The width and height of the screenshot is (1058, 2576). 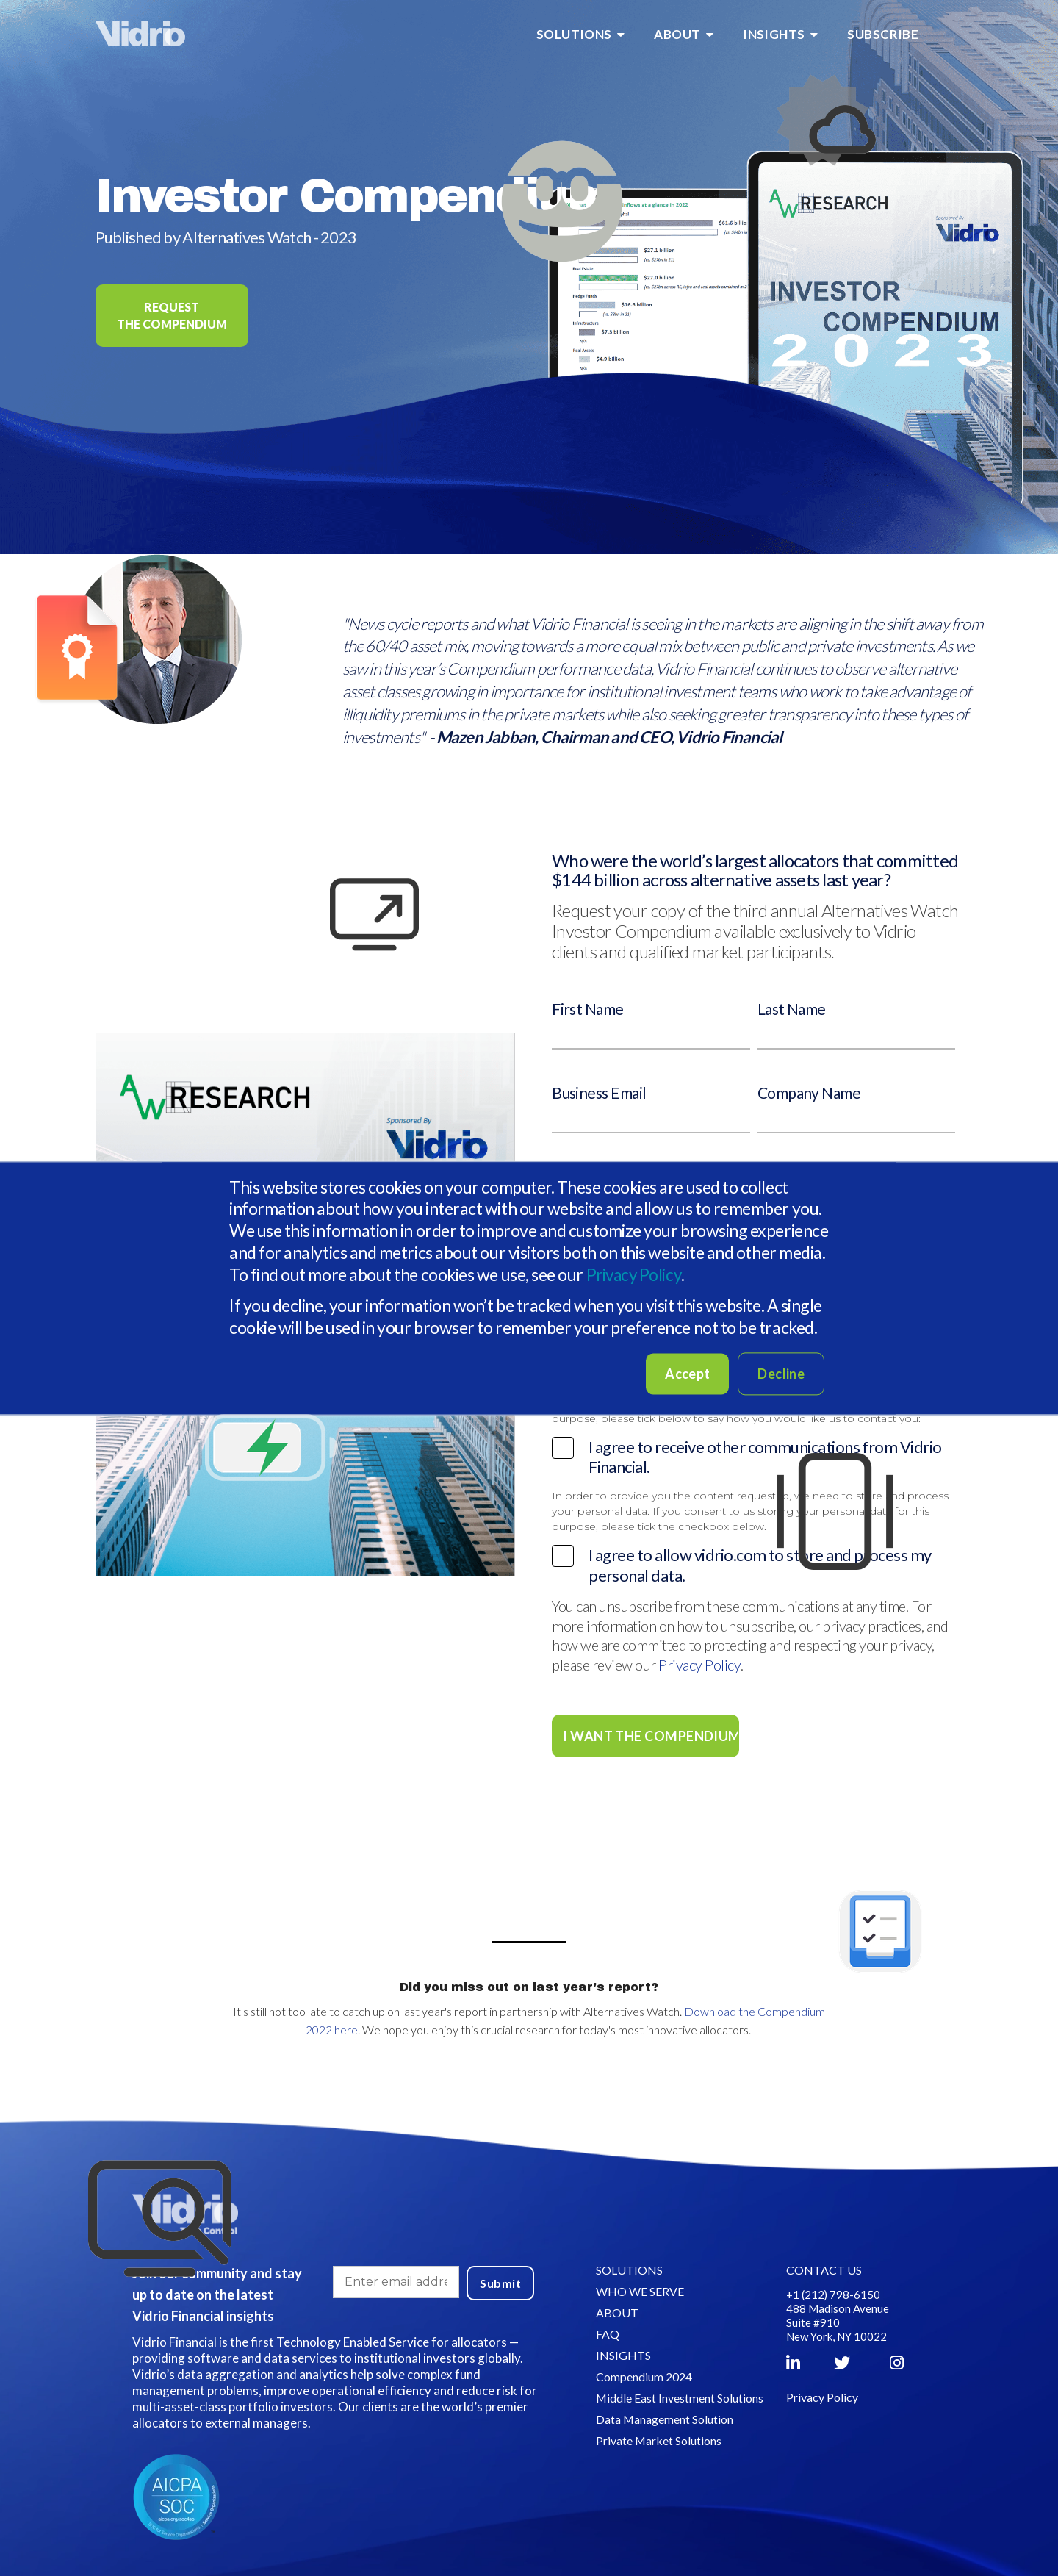 What do you see at coordinates (159, 2214) in the screenshot?
I see `access system diagnostics settings` at bounding box center [159, 2214].